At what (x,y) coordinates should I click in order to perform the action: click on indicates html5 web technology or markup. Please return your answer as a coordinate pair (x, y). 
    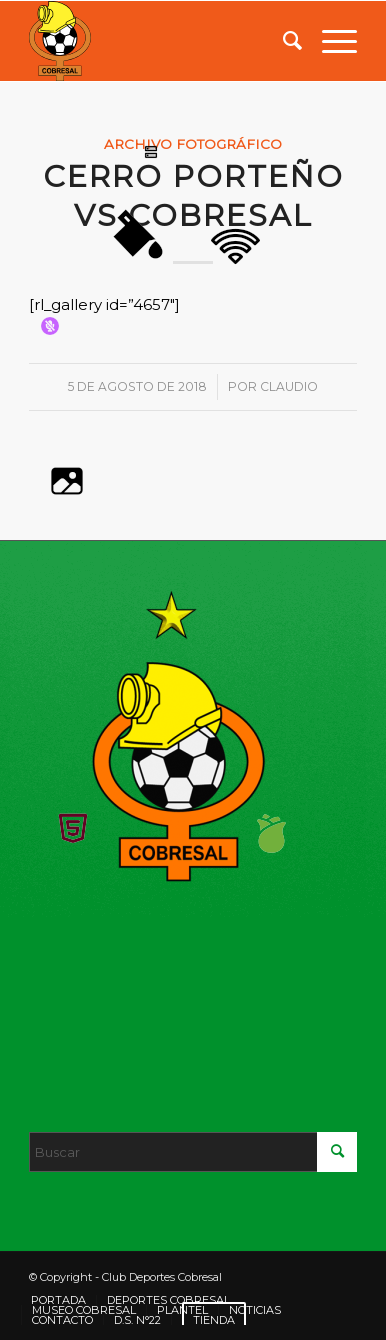
    Looking at the image, I should click on (73, 828).